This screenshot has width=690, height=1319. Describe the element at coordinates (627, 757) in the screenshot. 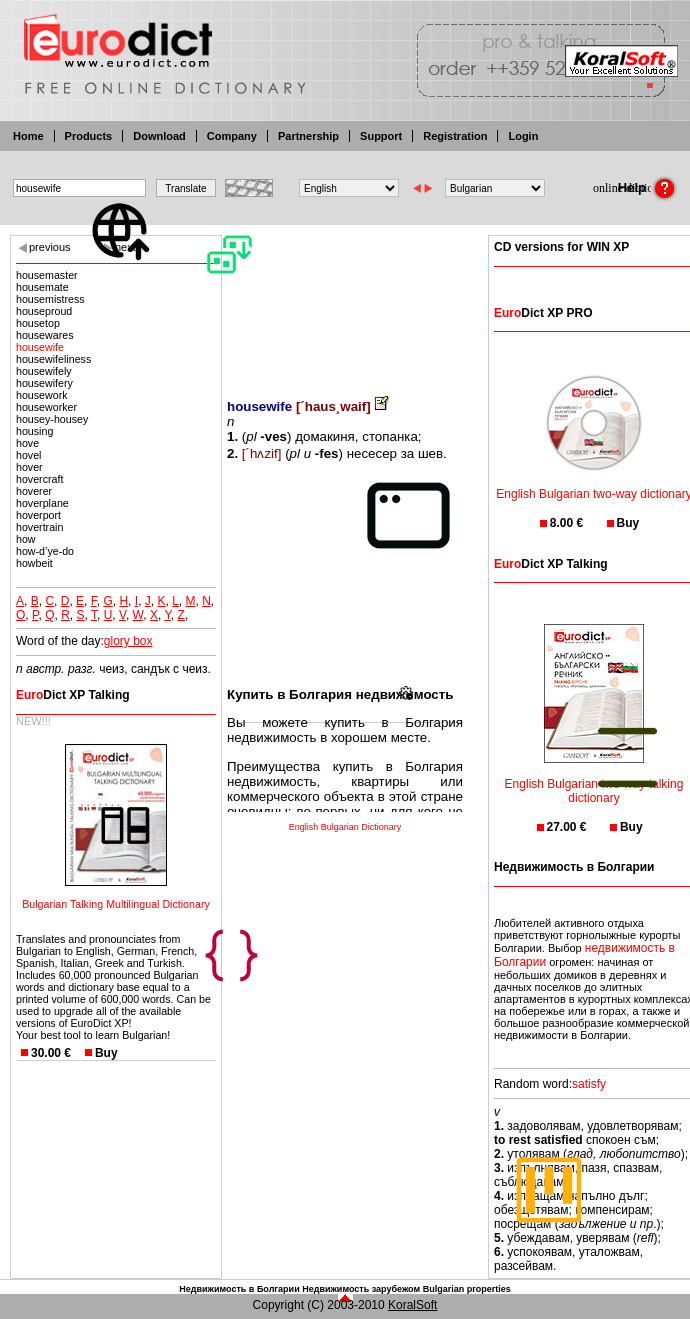

I see `switch to large or spacious list view` at that location.